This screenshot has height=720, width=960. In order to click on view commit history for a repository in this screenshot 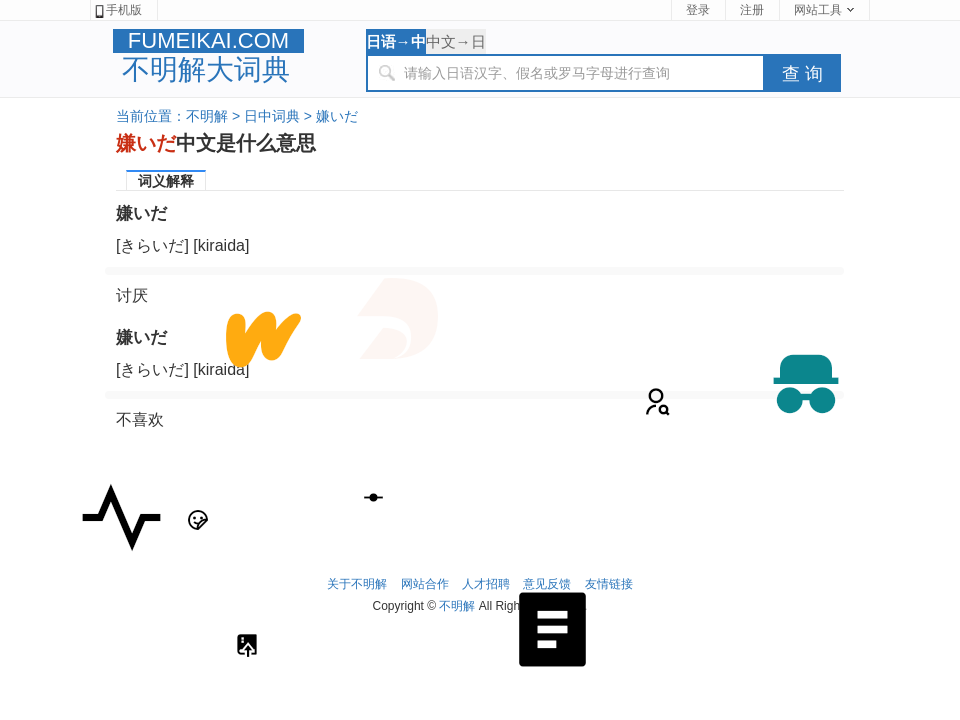, I will do `click(247, 645)`.